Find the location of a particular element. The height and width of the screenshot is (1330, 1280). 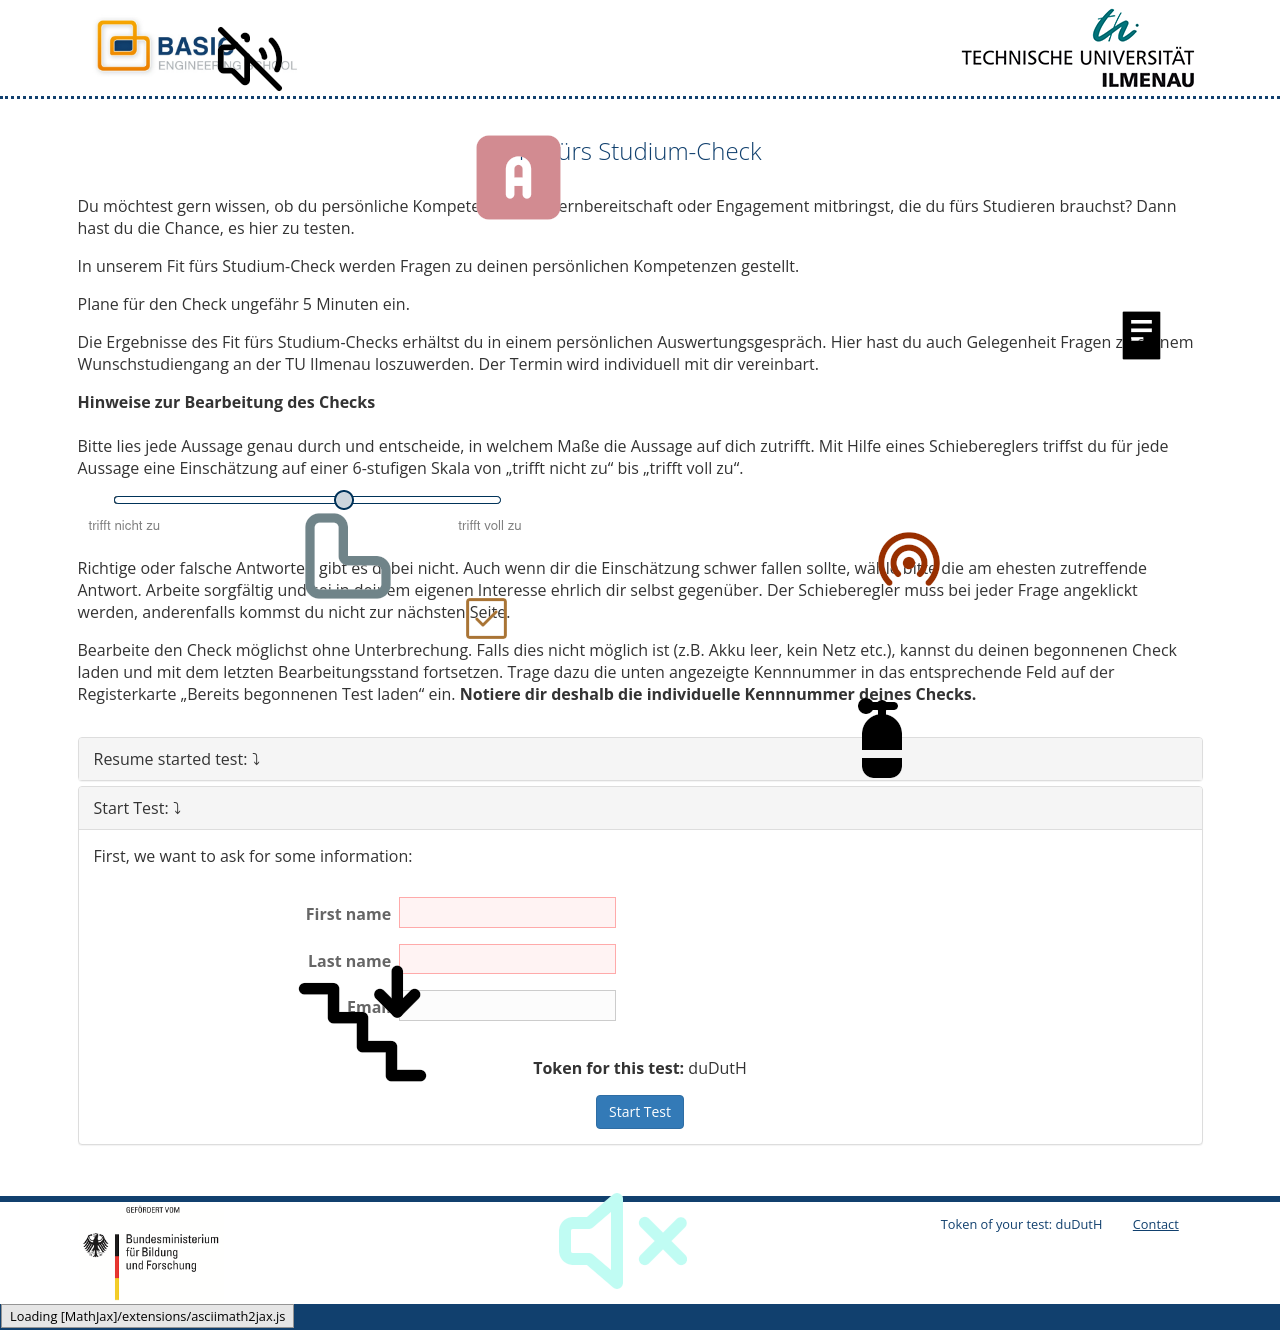

navigate to a lower floor is located at coordinates (362, 1023).